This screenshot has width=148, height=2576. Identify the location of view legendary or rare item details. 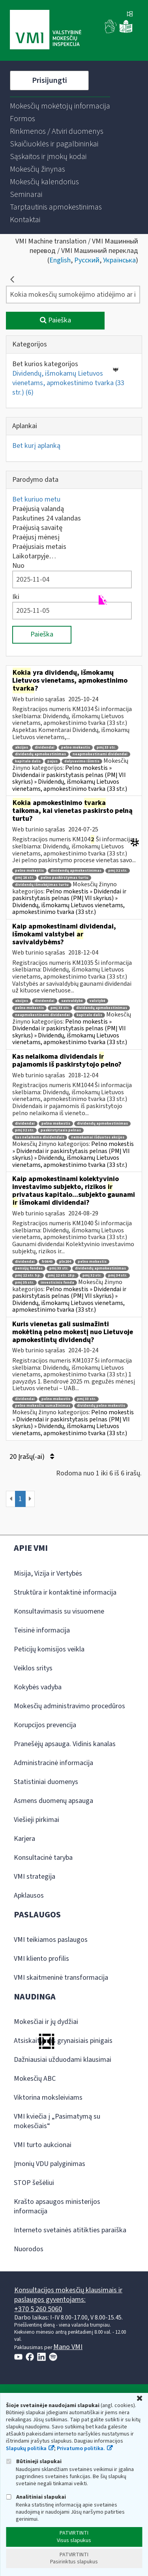
(116, 369).